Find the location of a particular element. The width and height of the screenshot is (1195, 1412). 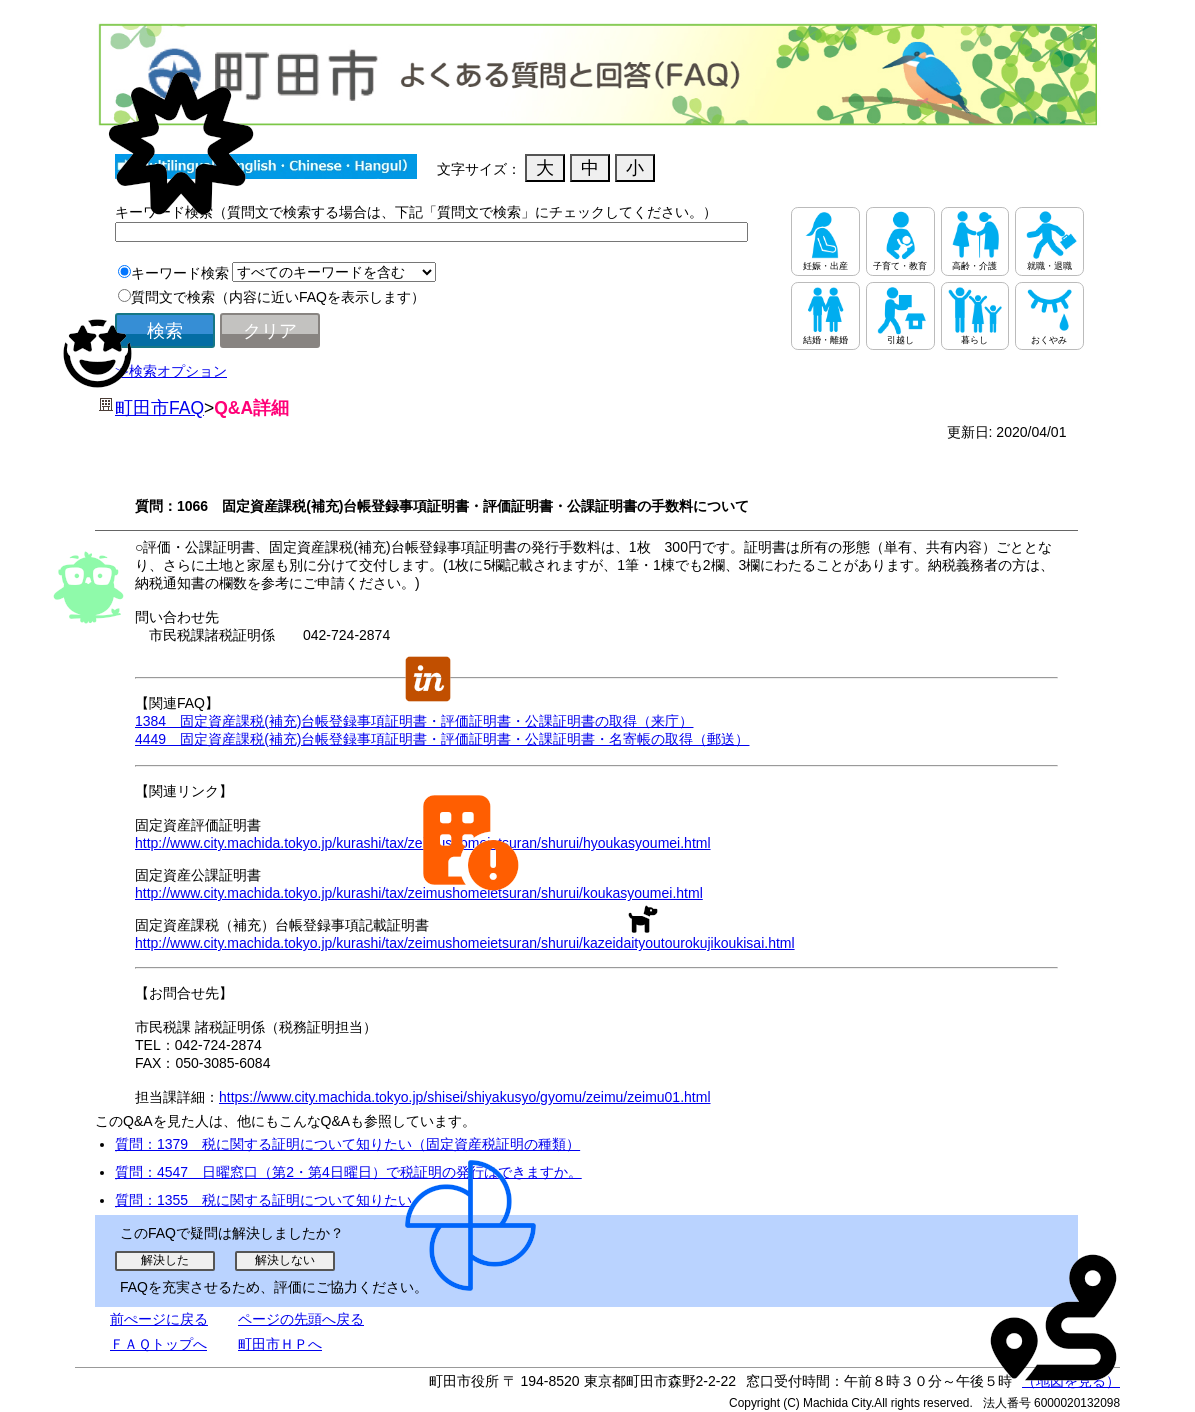

view route between two locations is located at coordinates (1053, 1317).